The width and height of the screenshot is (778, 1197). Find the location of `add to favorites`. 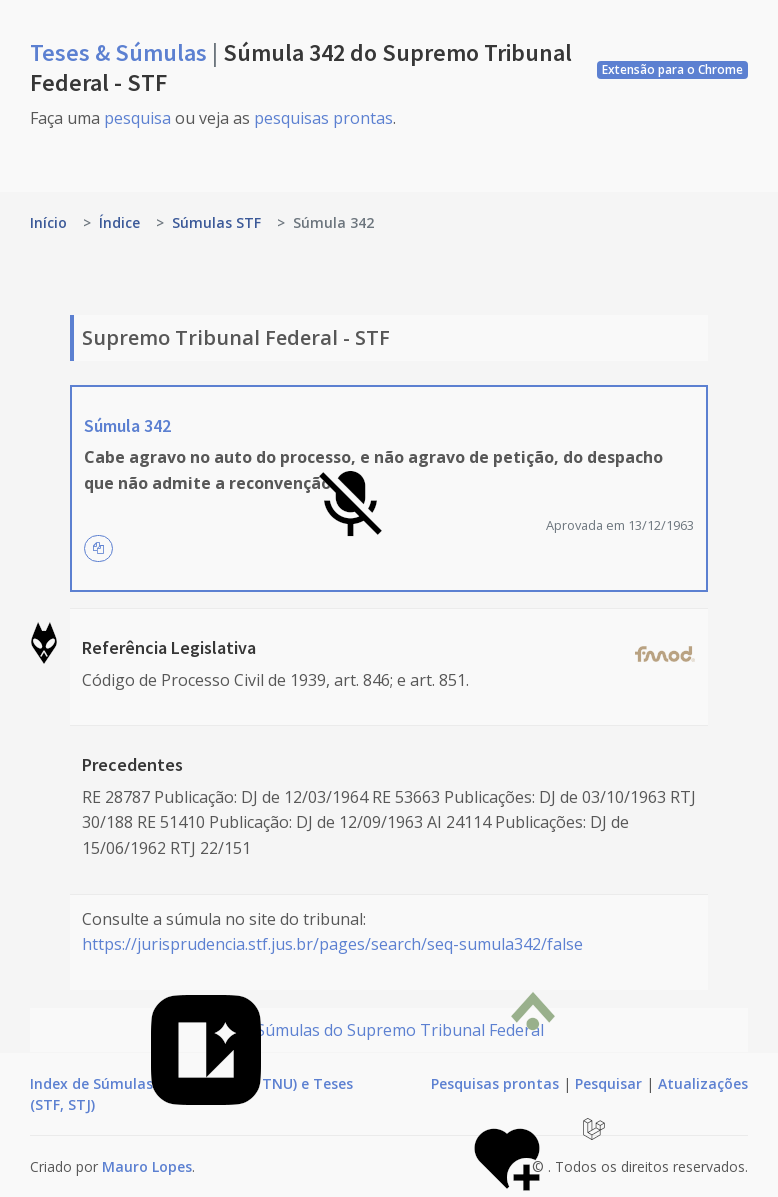

add to favorites is located at coordinates (507, 1158).